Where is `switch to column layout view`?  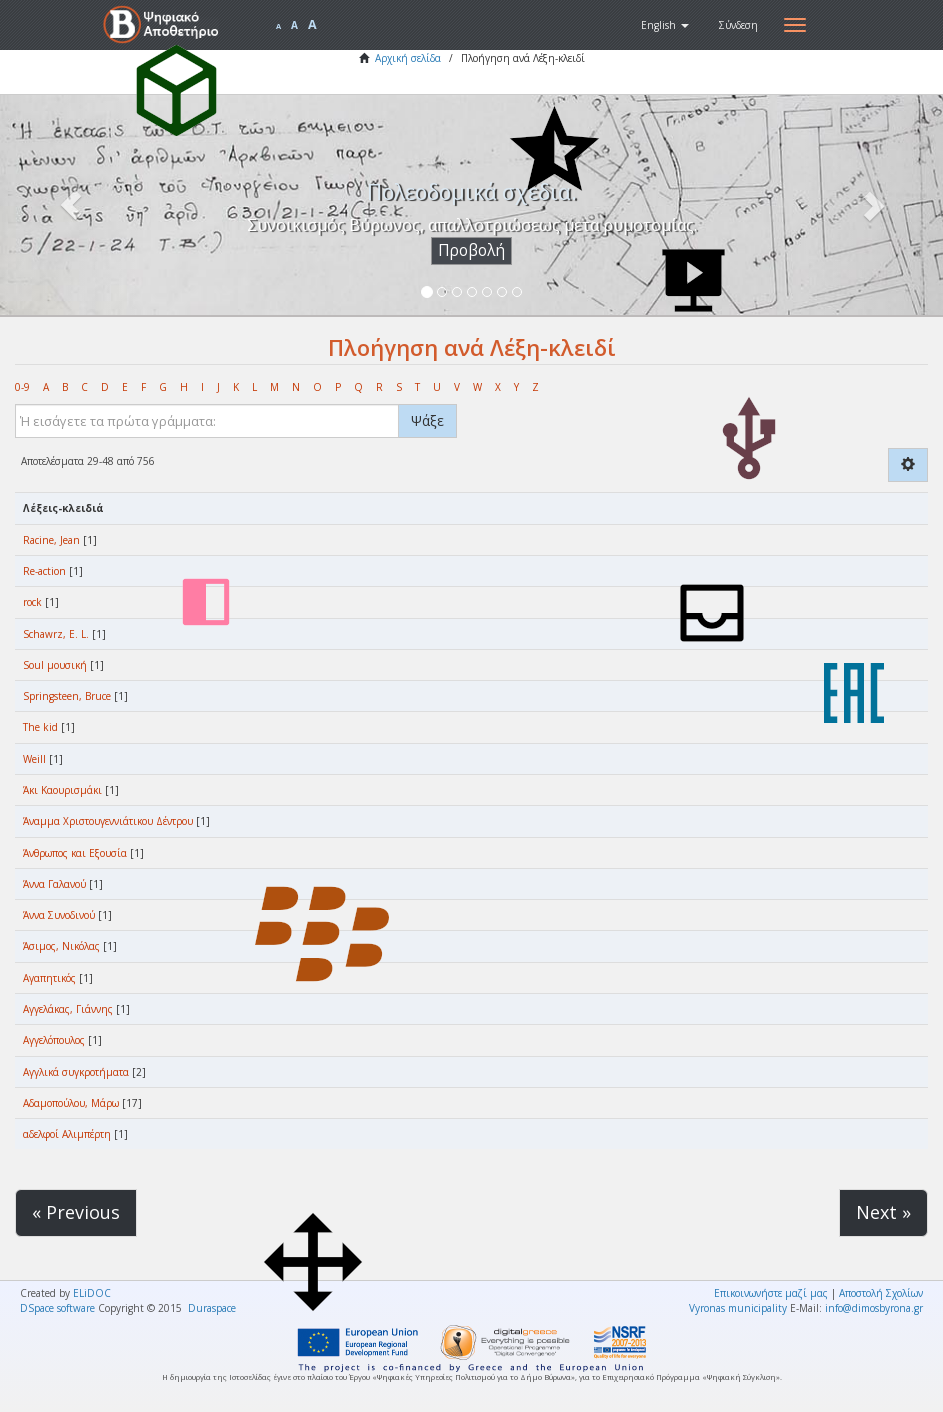 switch to column layout view is located at coordinates (206, 602).